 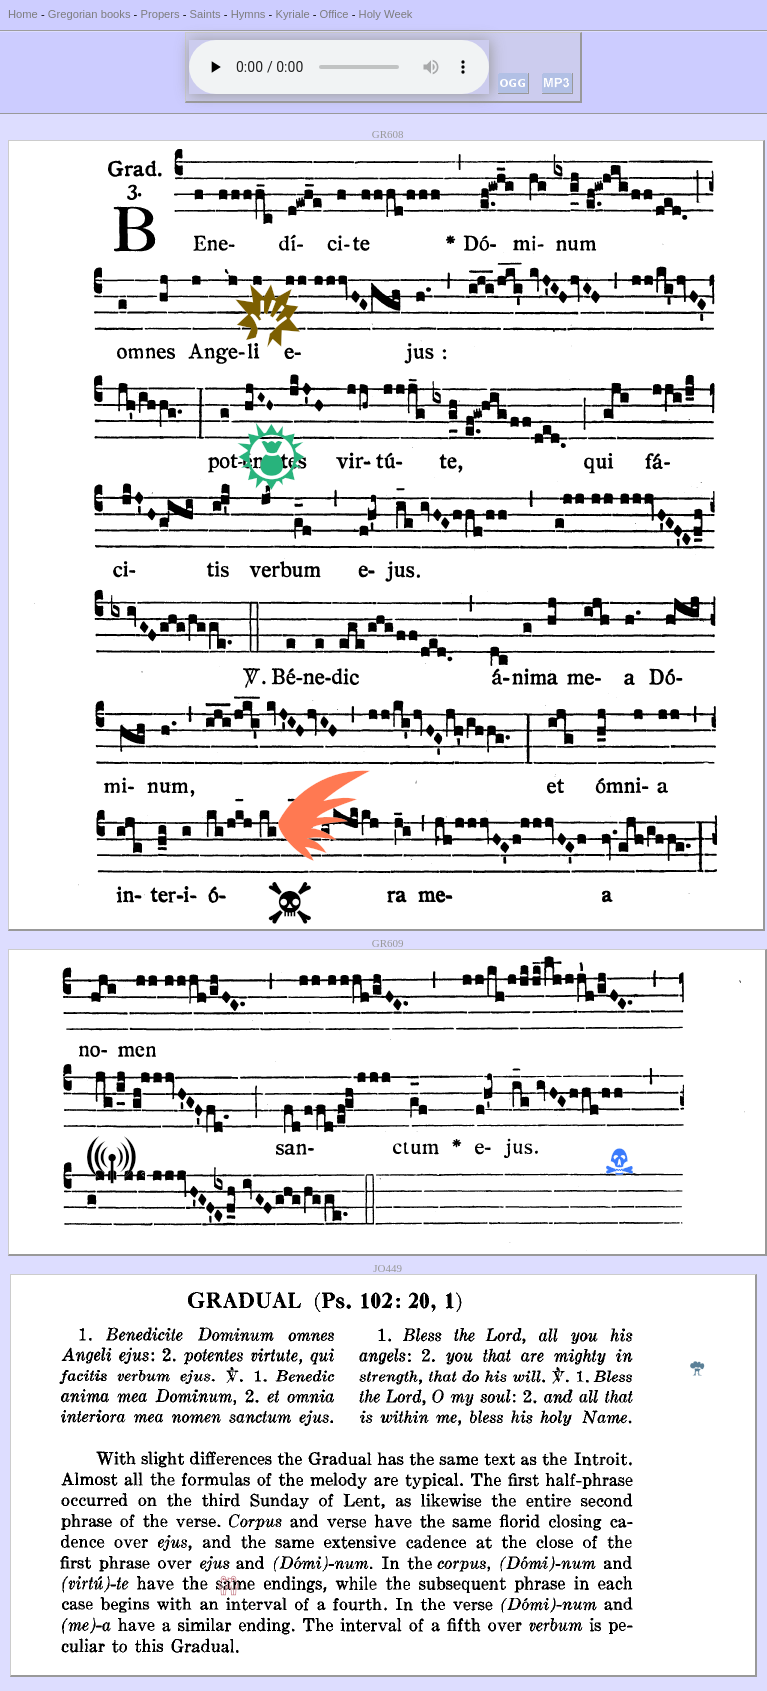 What do you see at coordinates (270, 455) in the screenshot?
I see `view your in-game currency or coins` at bounding box center [270, 455].